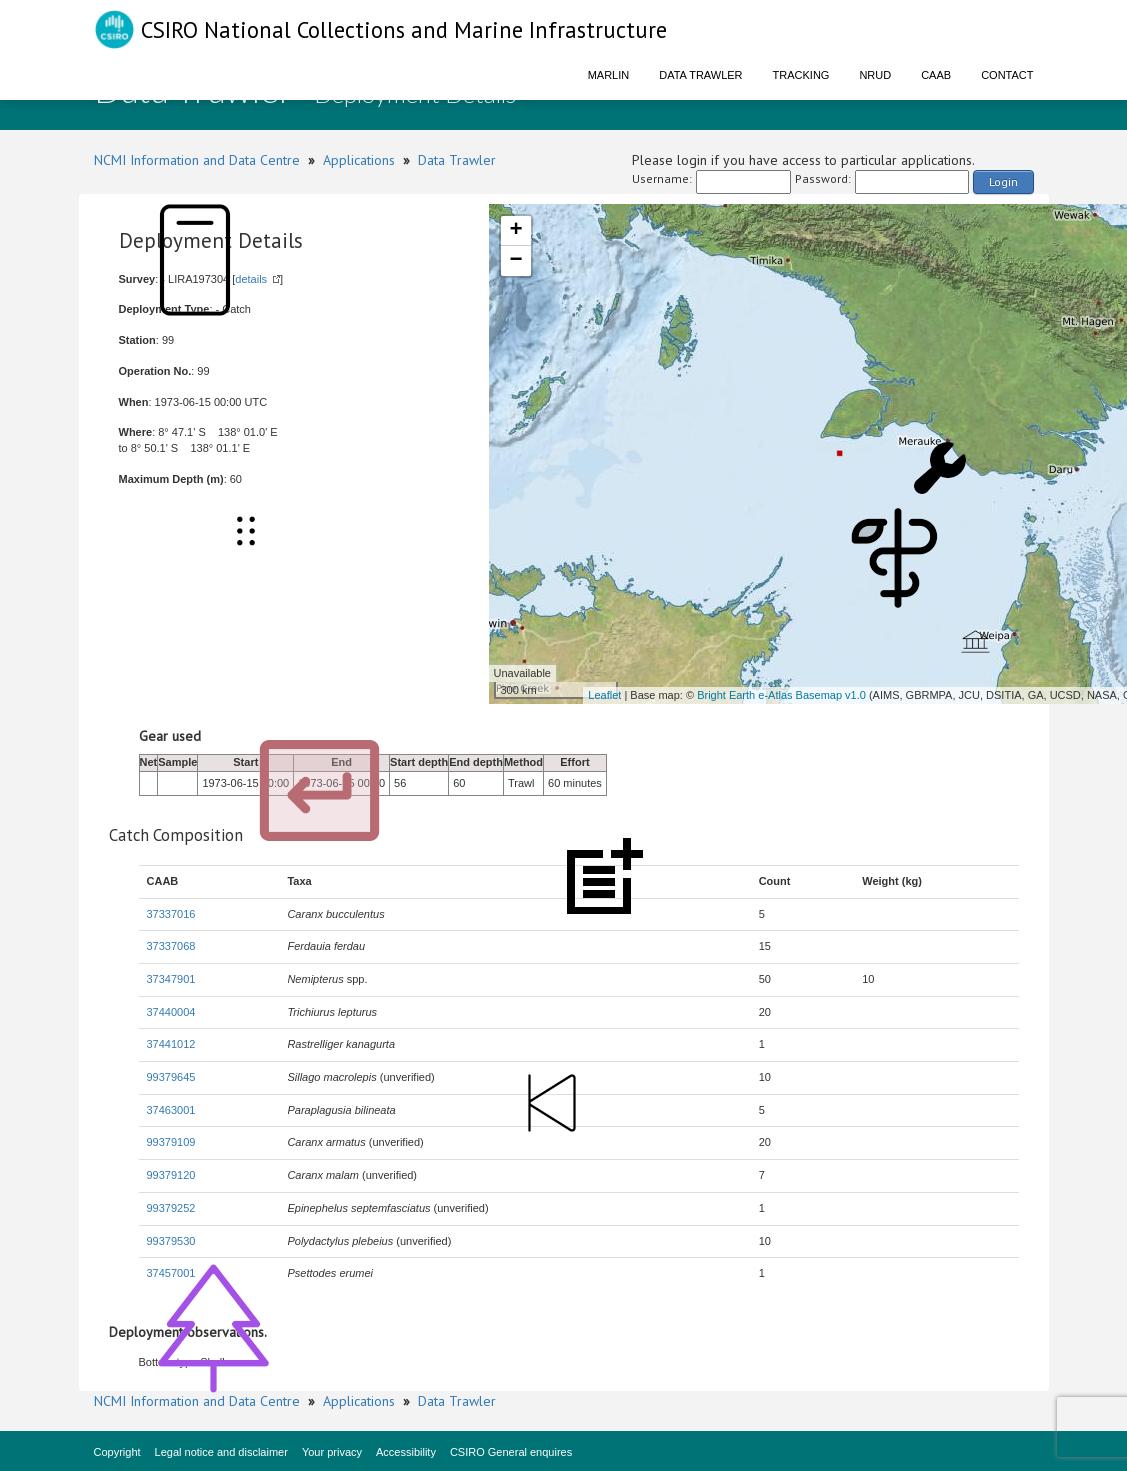 This screenshot has height=1471, width=1127. Describe the element at coordinates (898, 558) in the screenshot. I see `access health or medical services` at that location.